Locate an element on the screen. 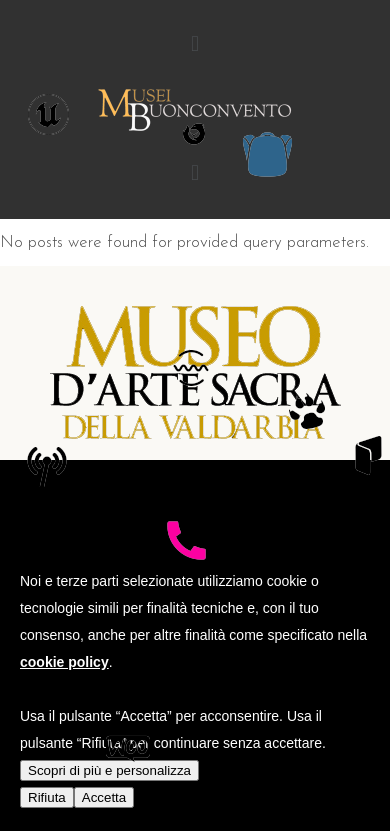  file.io brand logo is located at coordinates (368, 455).